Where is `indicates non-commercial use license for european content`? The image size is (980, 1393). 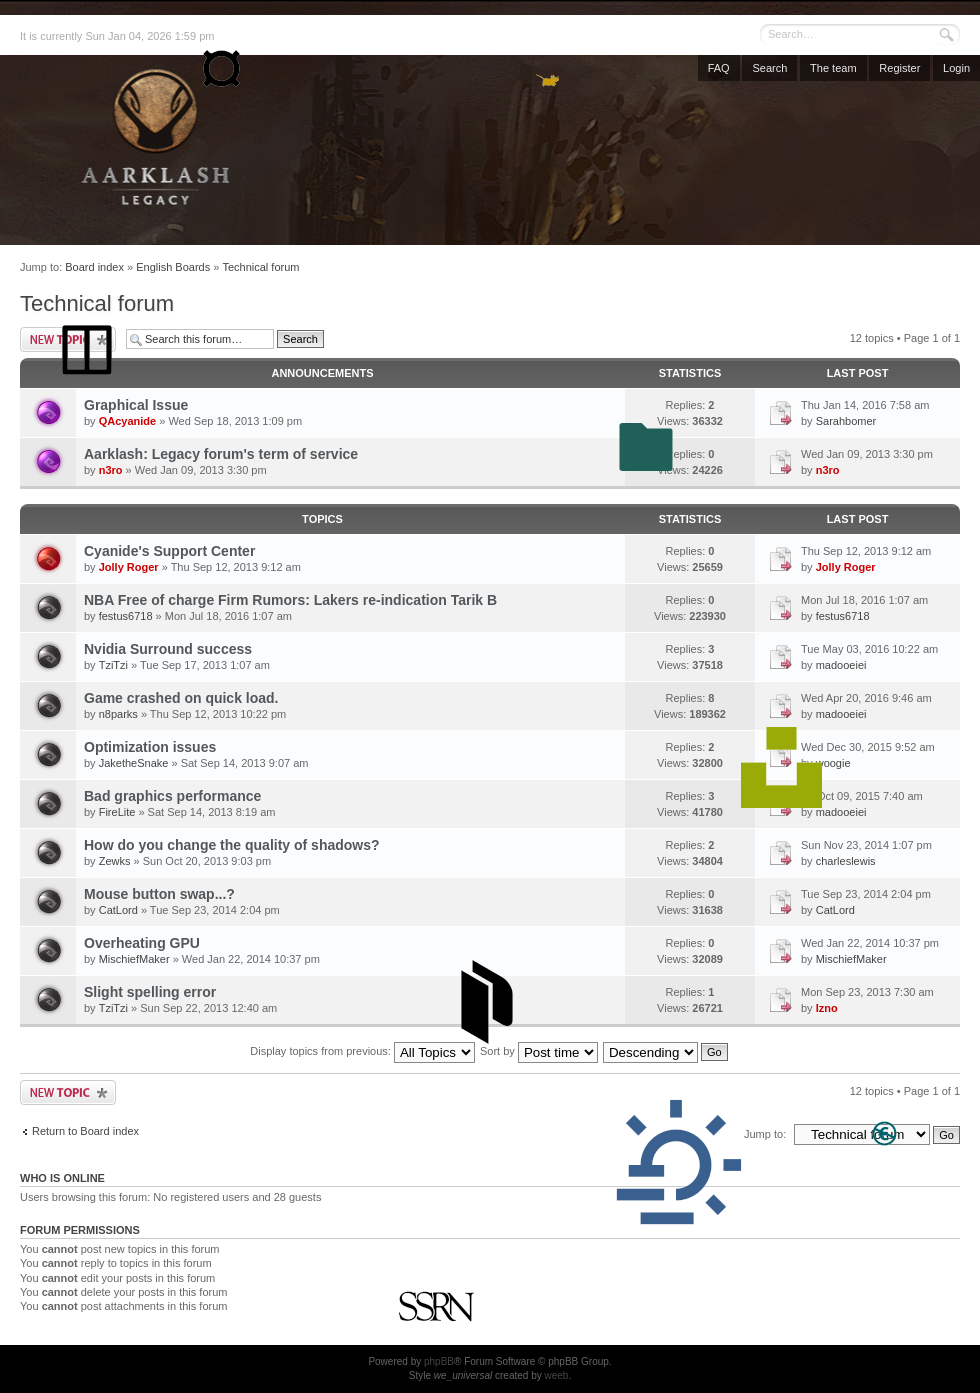
indicates non-commercial use license for european content is located at coordinates (884, 1133).